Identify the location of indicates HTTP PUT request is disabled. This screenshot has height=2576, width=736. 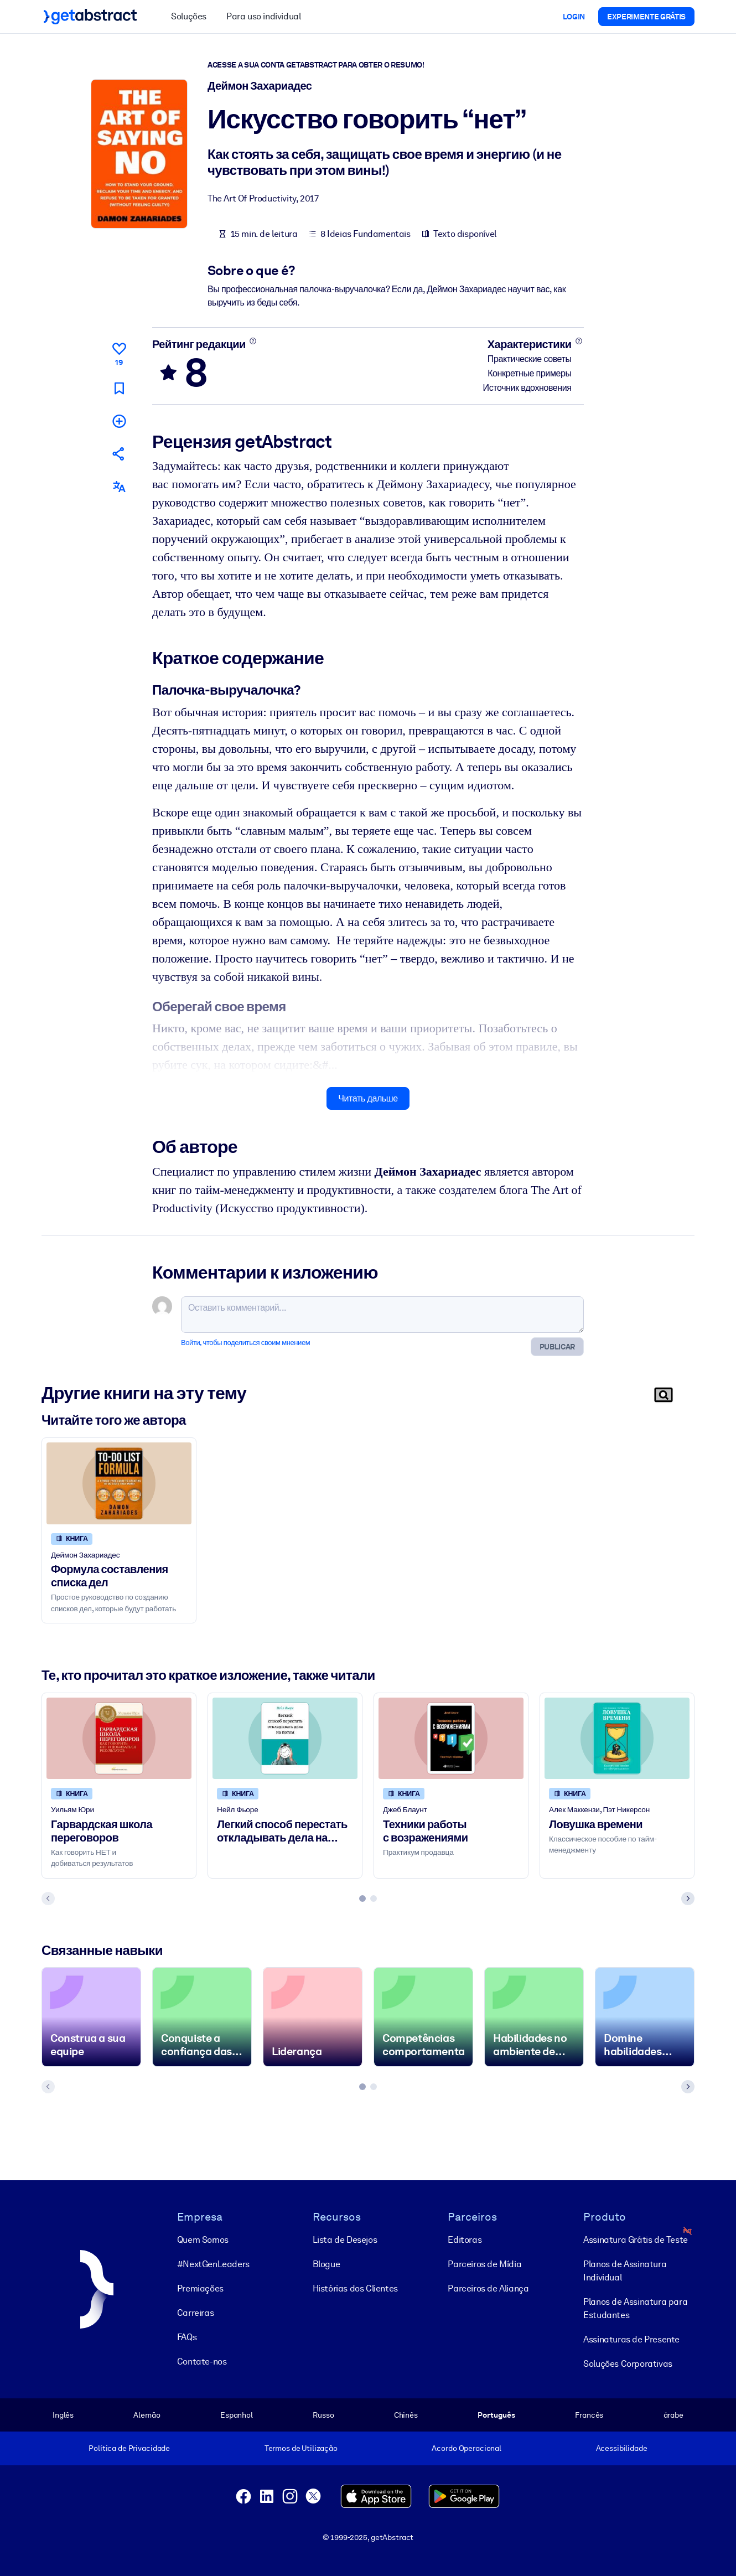
(687, 2231).